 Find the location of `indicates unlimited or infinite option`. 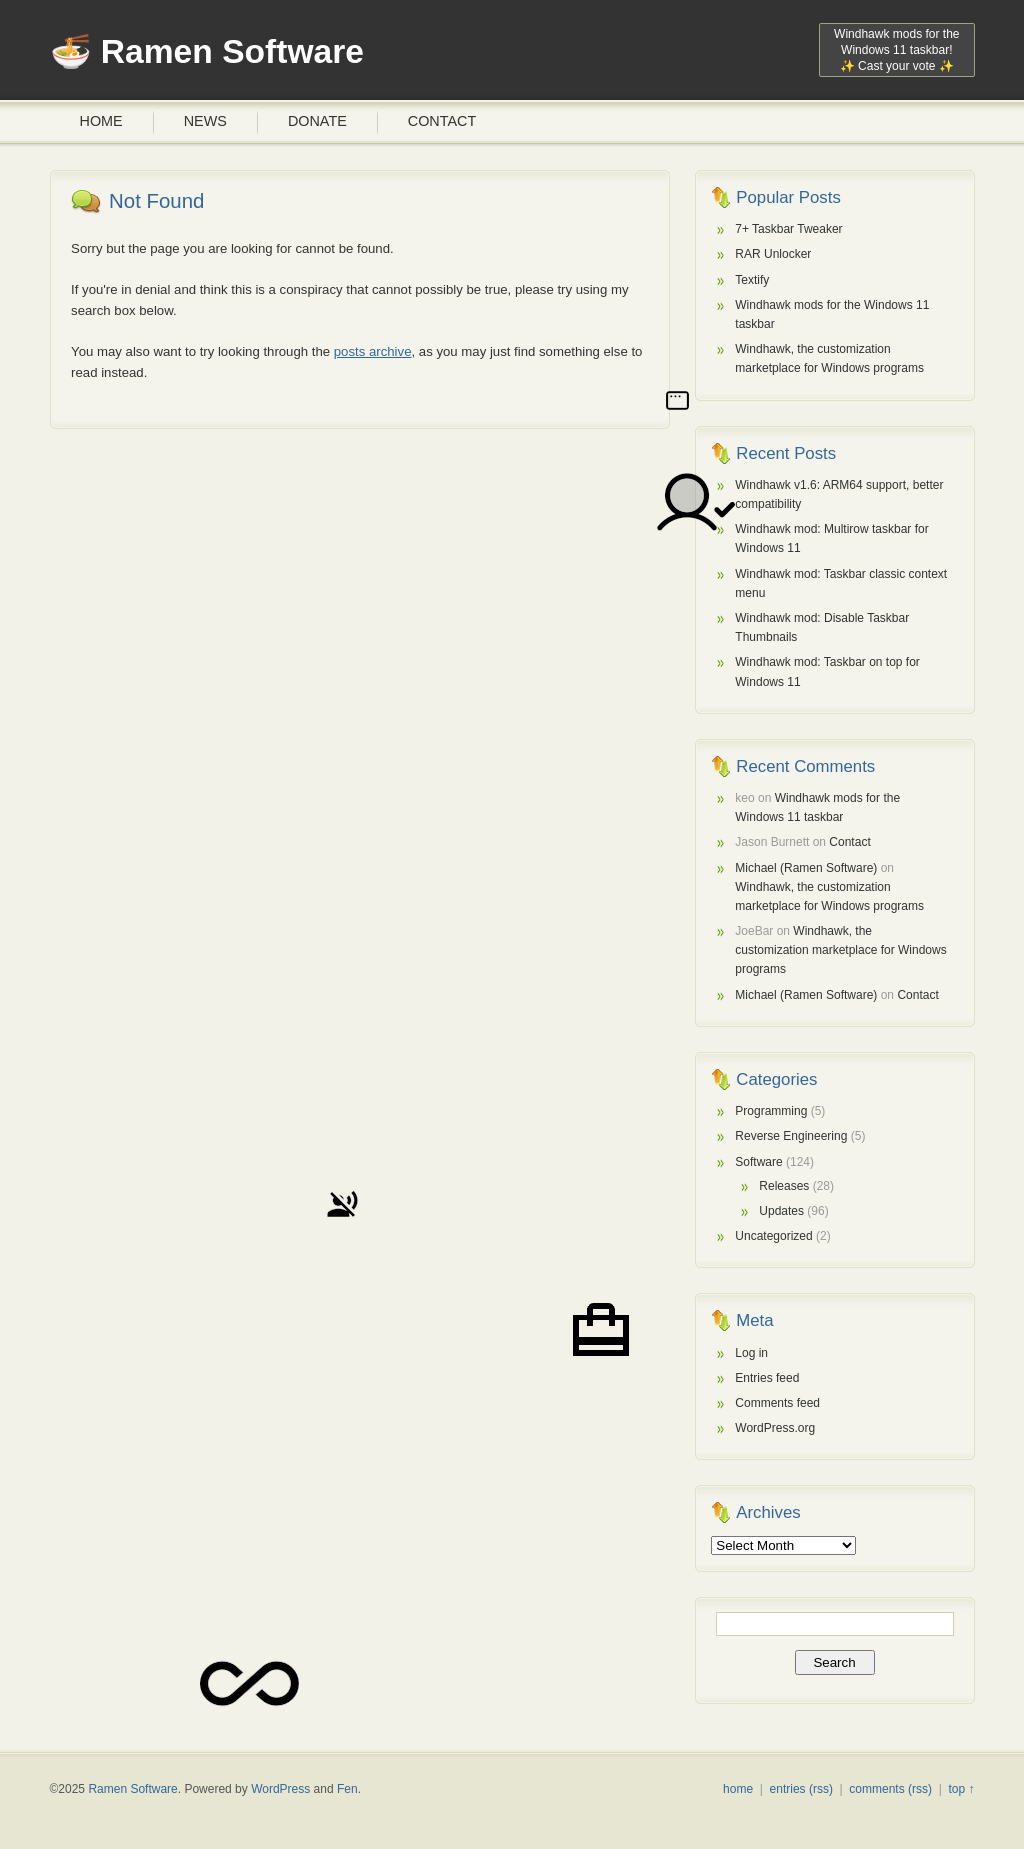

indicates unlimited or infinite option is located at coordinates (249, 1683).